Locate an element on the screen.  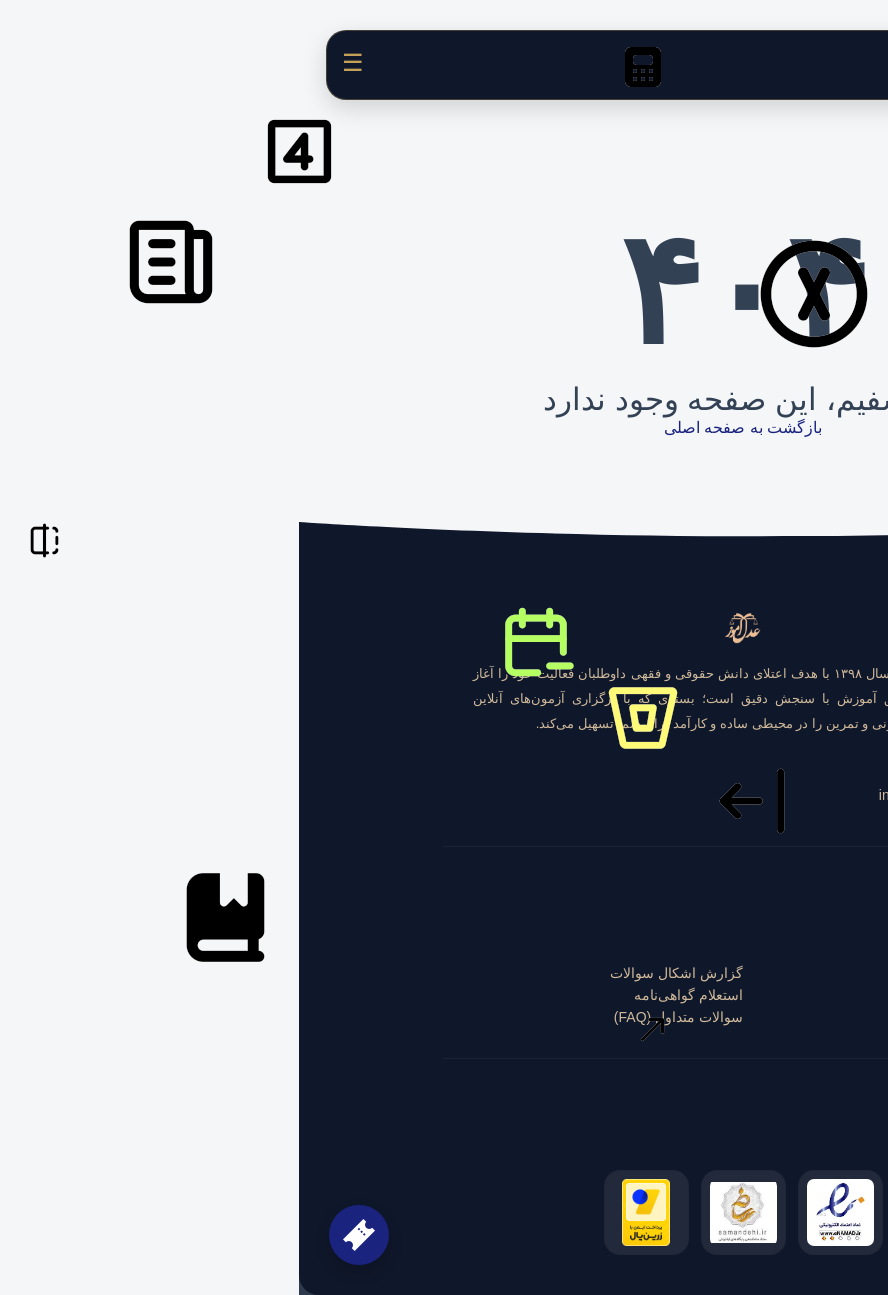
toggle between two panel views is located at coordinates (44, 540).